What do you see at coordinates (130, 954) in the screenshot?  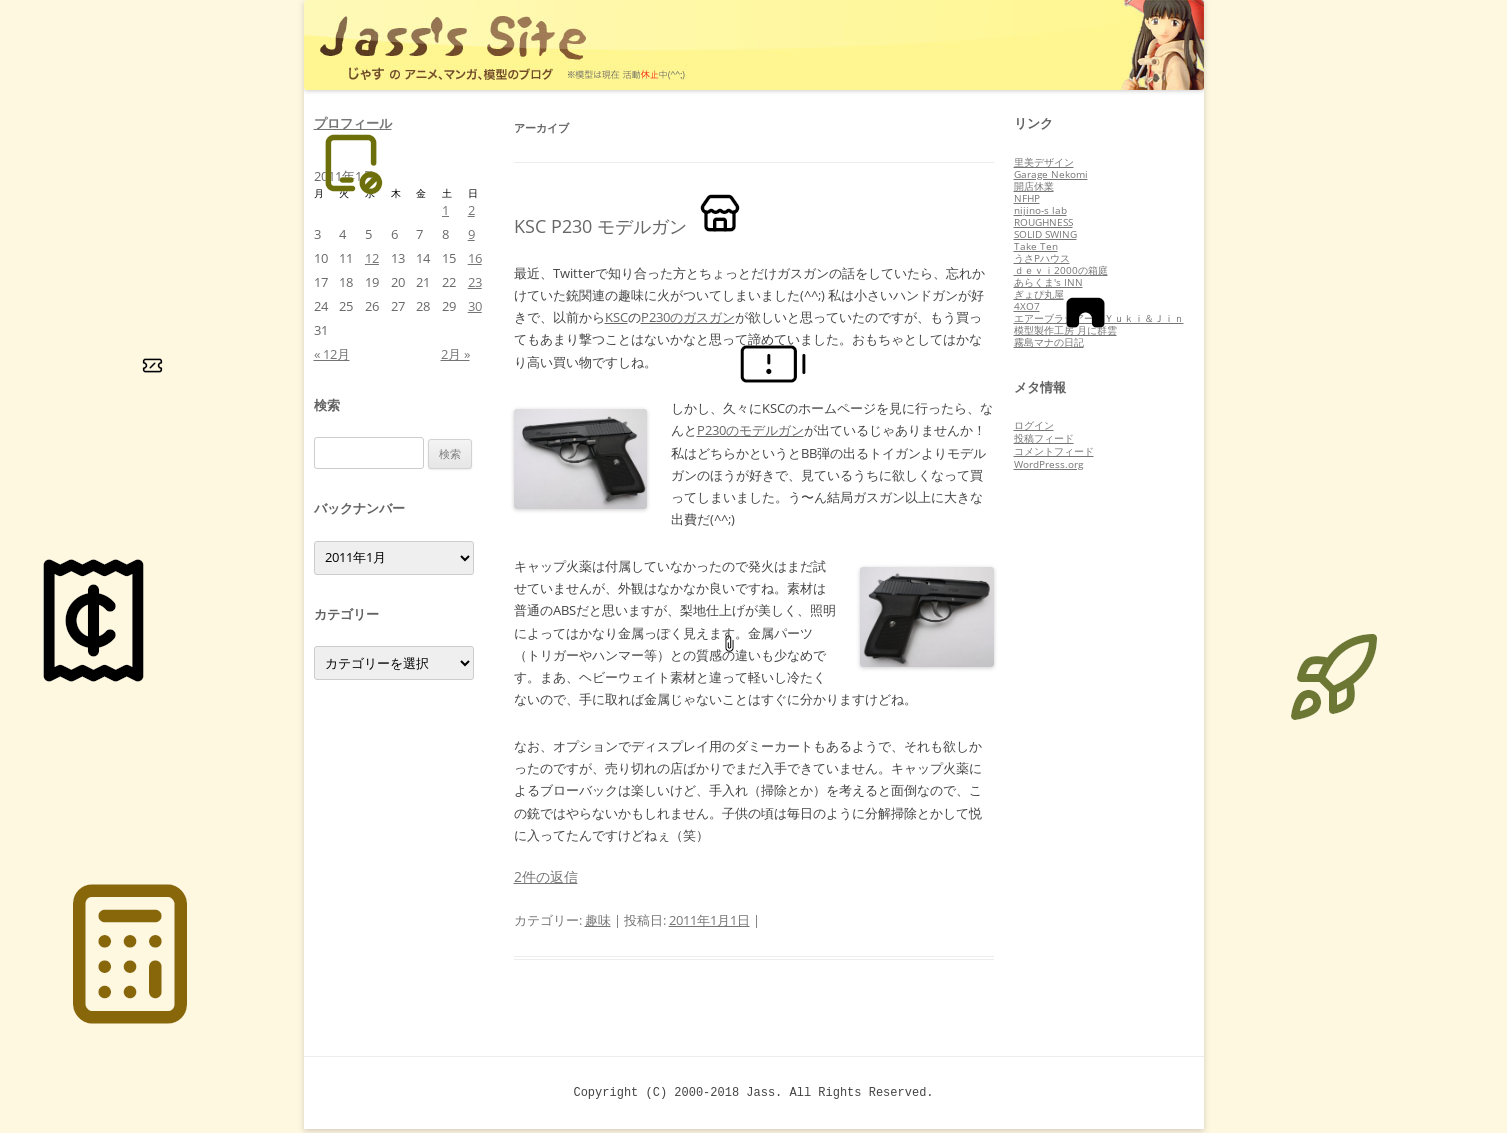 I see `open the calculator app` at bounding box center [130, 954].